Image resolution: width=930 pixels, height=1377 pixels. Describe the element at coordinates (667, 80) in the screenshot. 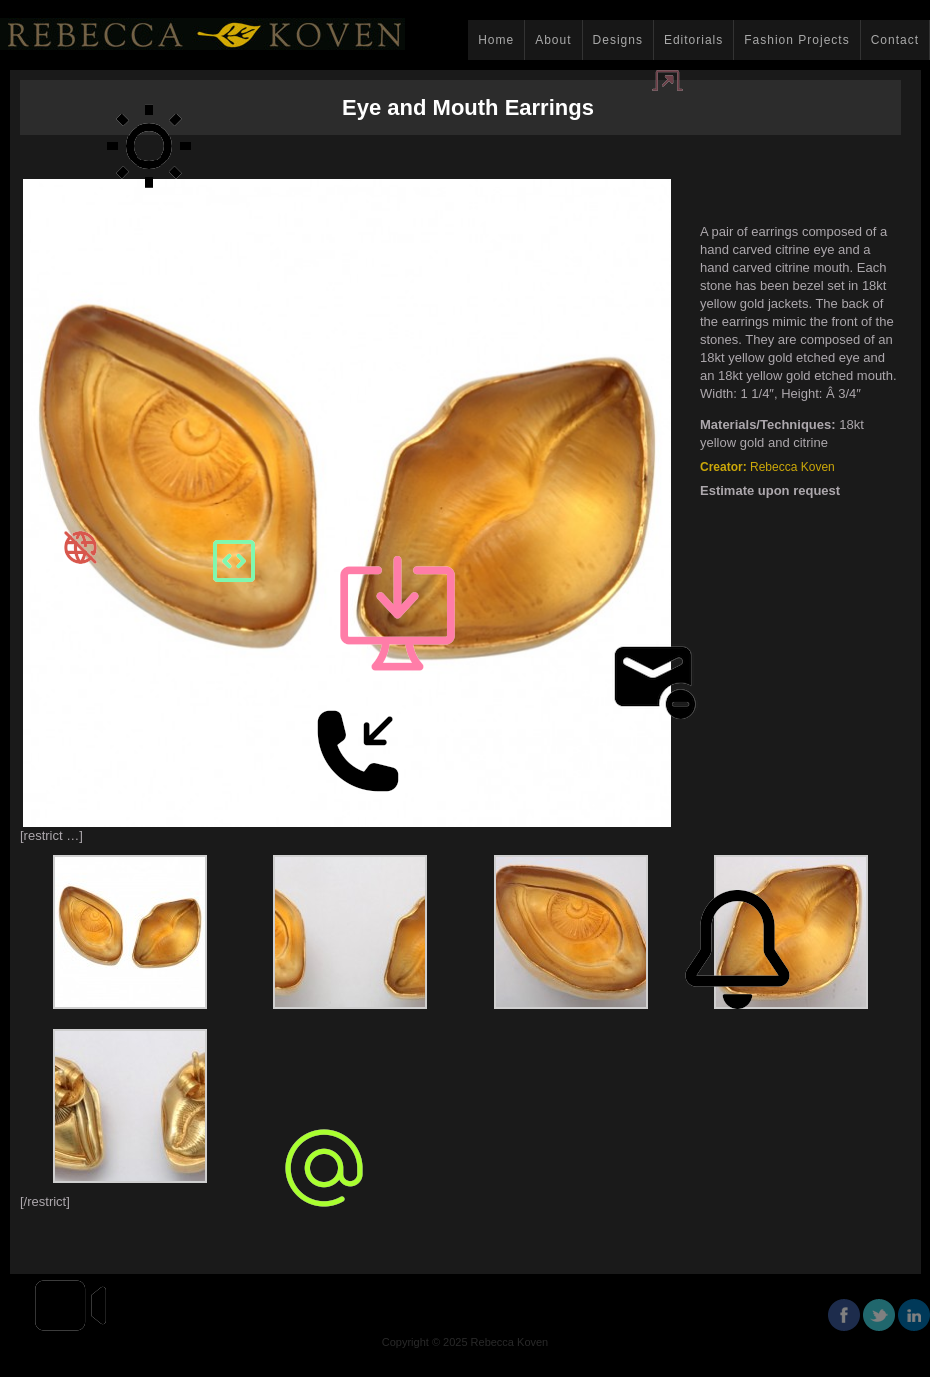

I see `open link in a new tab` at that location.